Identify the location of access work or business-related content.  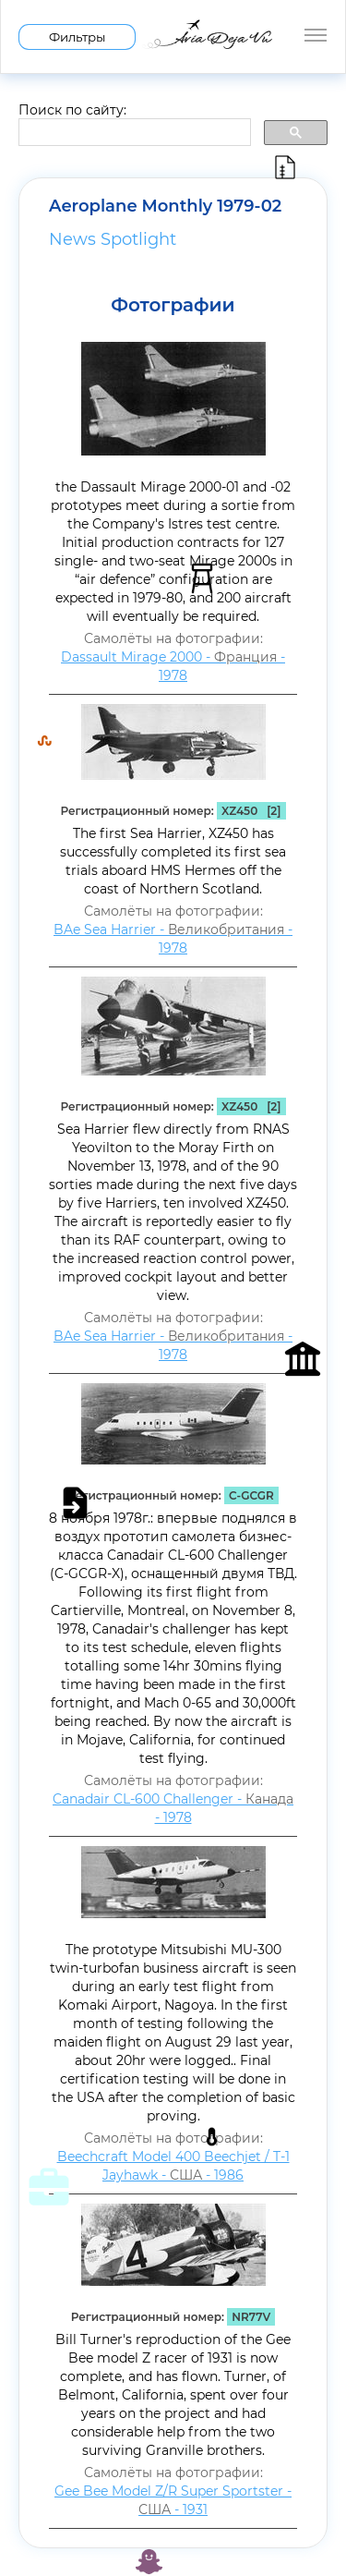
(49, 2188).